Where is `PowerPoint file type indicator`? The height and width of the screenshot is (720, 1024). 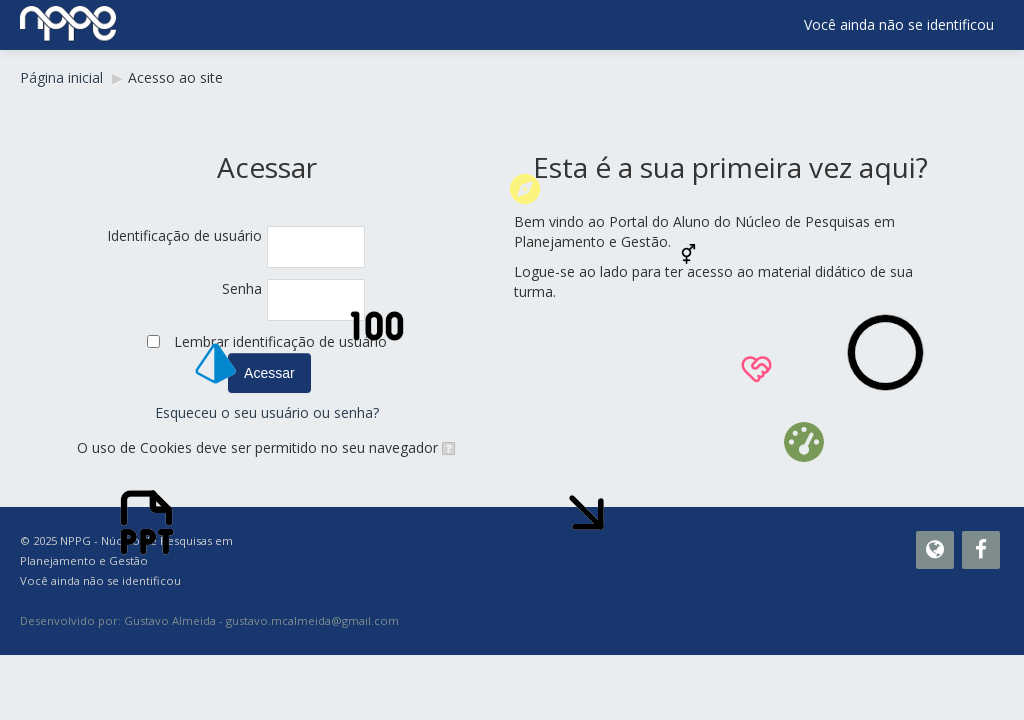 PowerPoint file type indicator is located at coordinates (146, 522).